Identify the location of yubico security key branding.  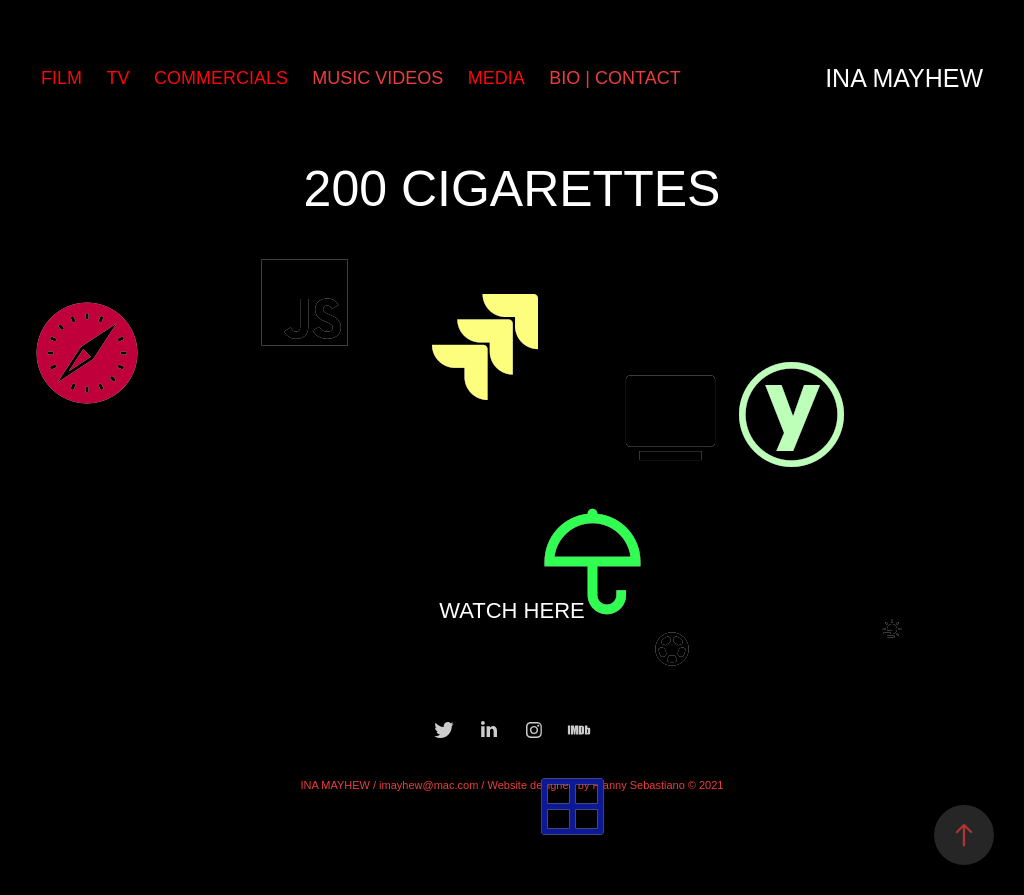
(791, 414).